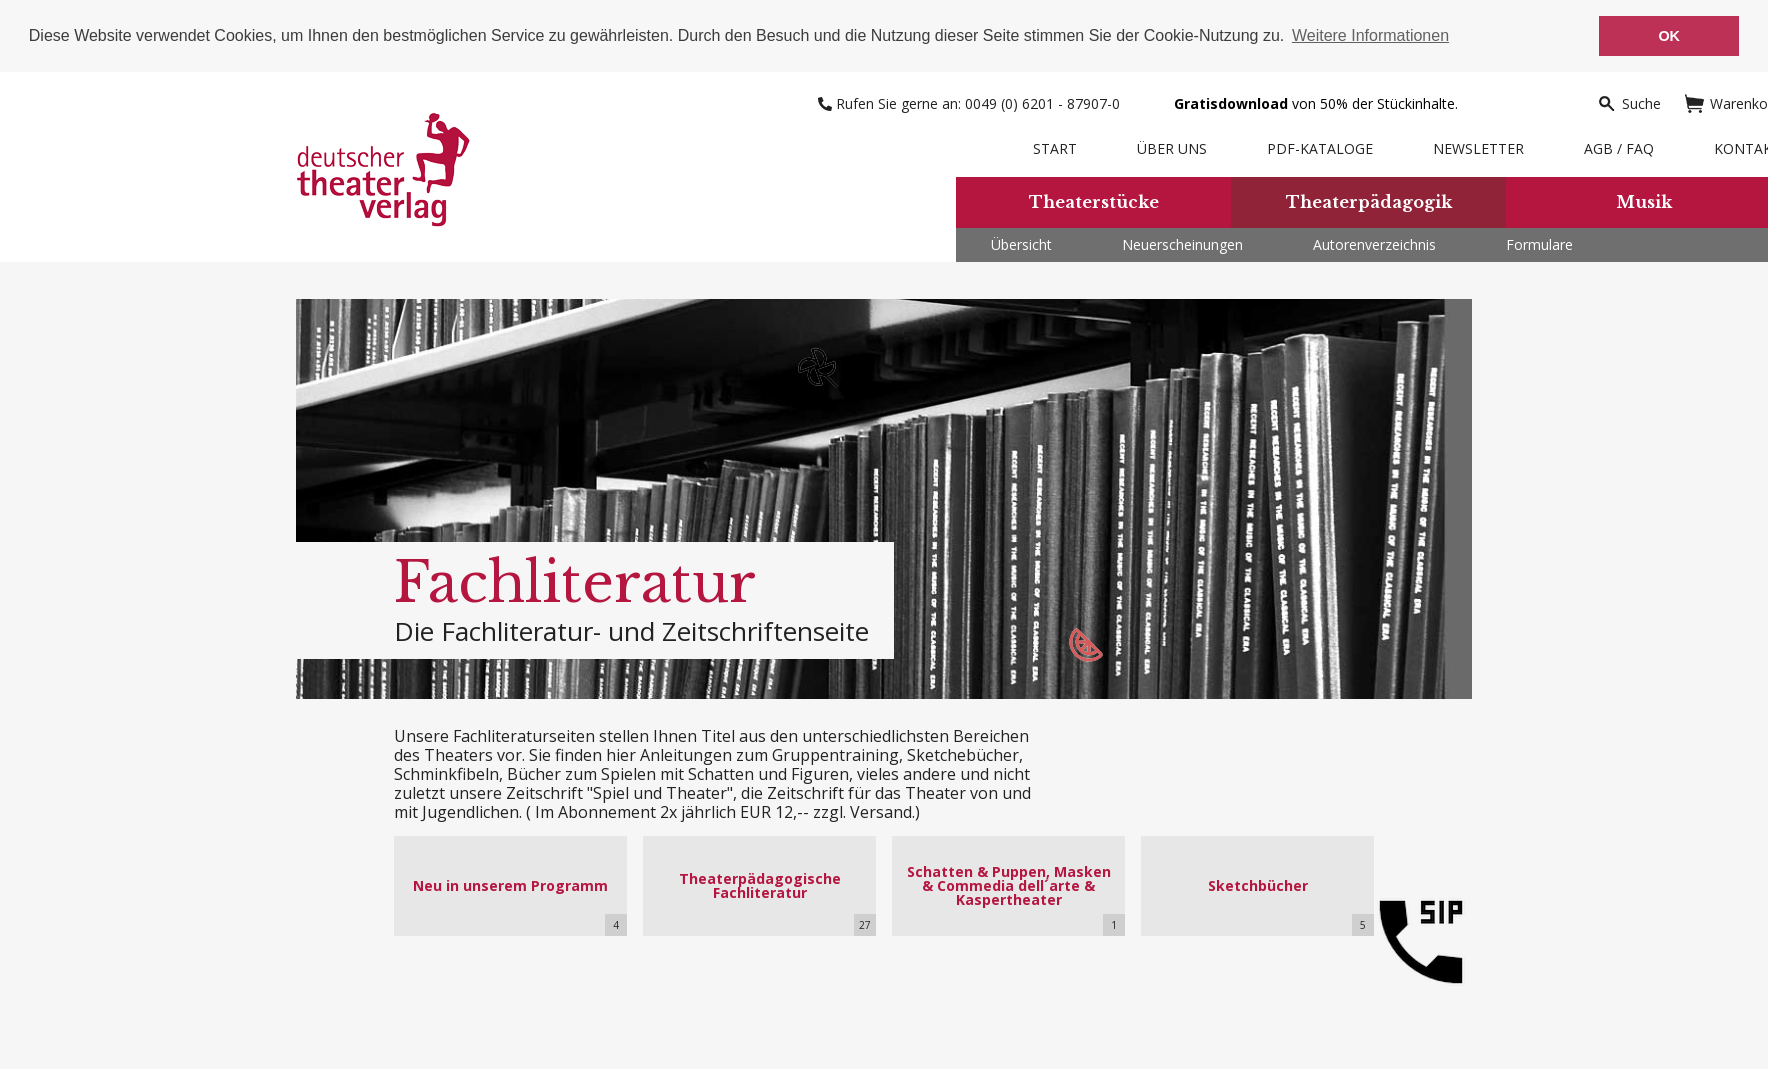 Image resolution: width=1768 pixels, height=1069 pixels. What do you see at coordinates (1421, 942) in the screenshot?
I see `make a SIP (internet-based) phone call` at bounding box center [1421, 942].